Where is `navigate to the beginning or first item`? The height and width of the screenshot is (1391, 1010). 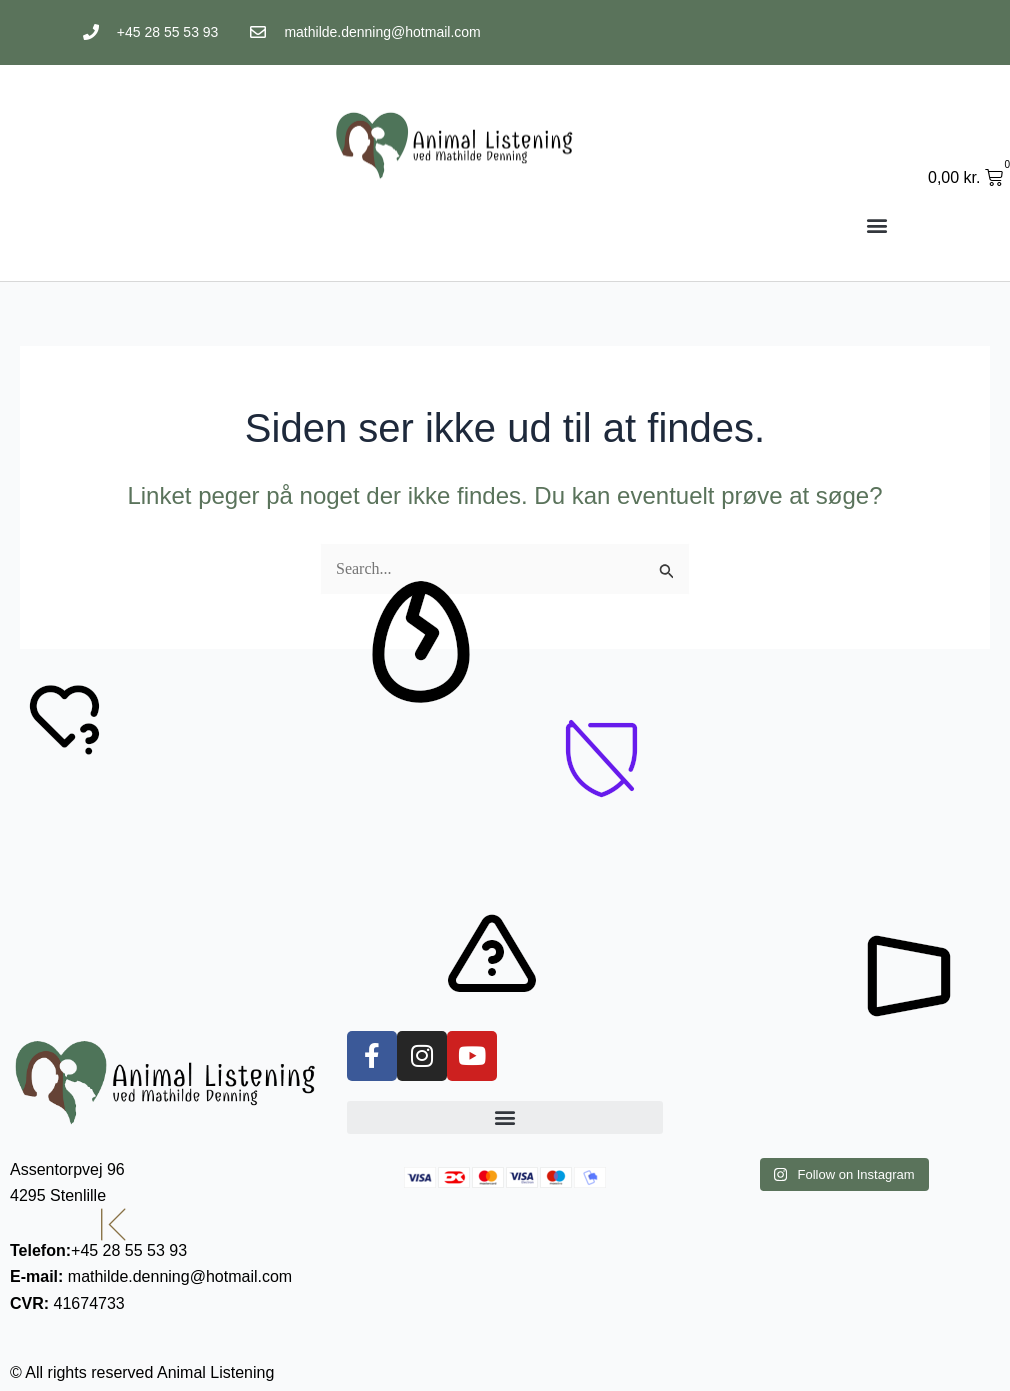 navigate to the beginning or first item is located at coordinates (112, 1224).